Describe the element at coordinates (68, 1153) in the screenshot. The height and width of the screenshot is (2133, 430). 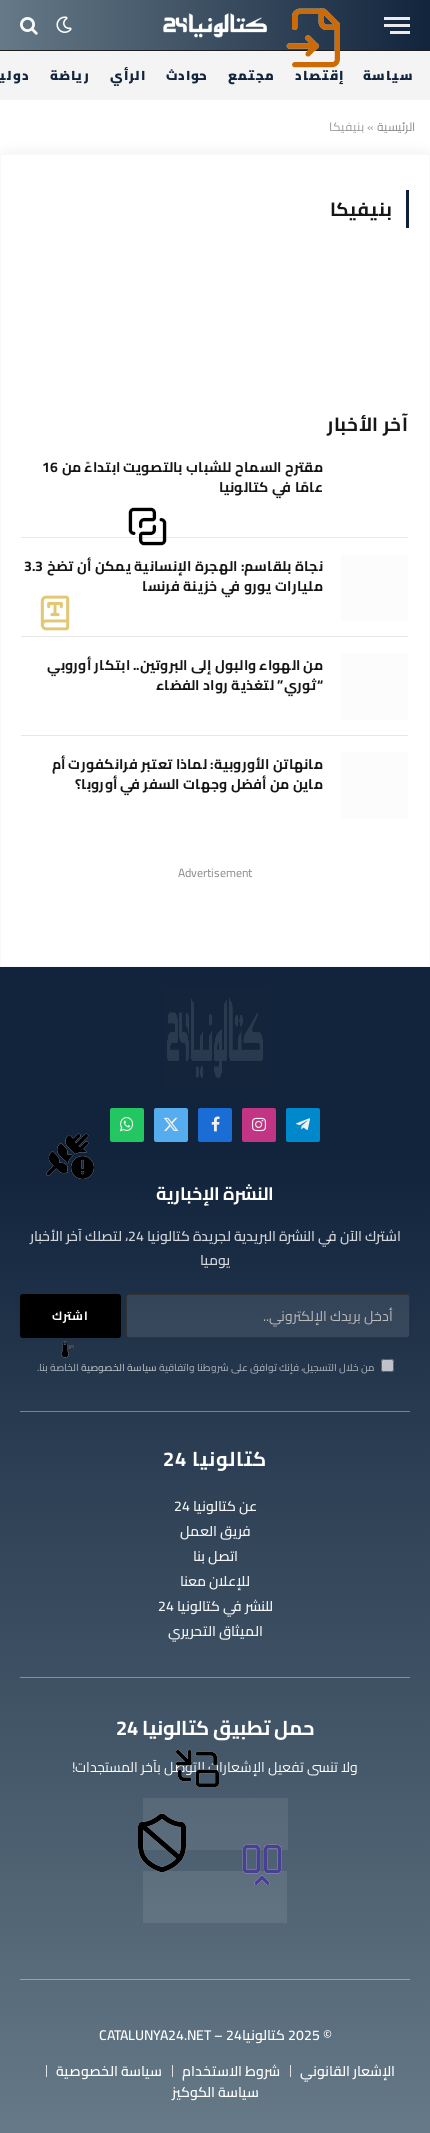
I see `indicates a crop or grain alert` at that location.